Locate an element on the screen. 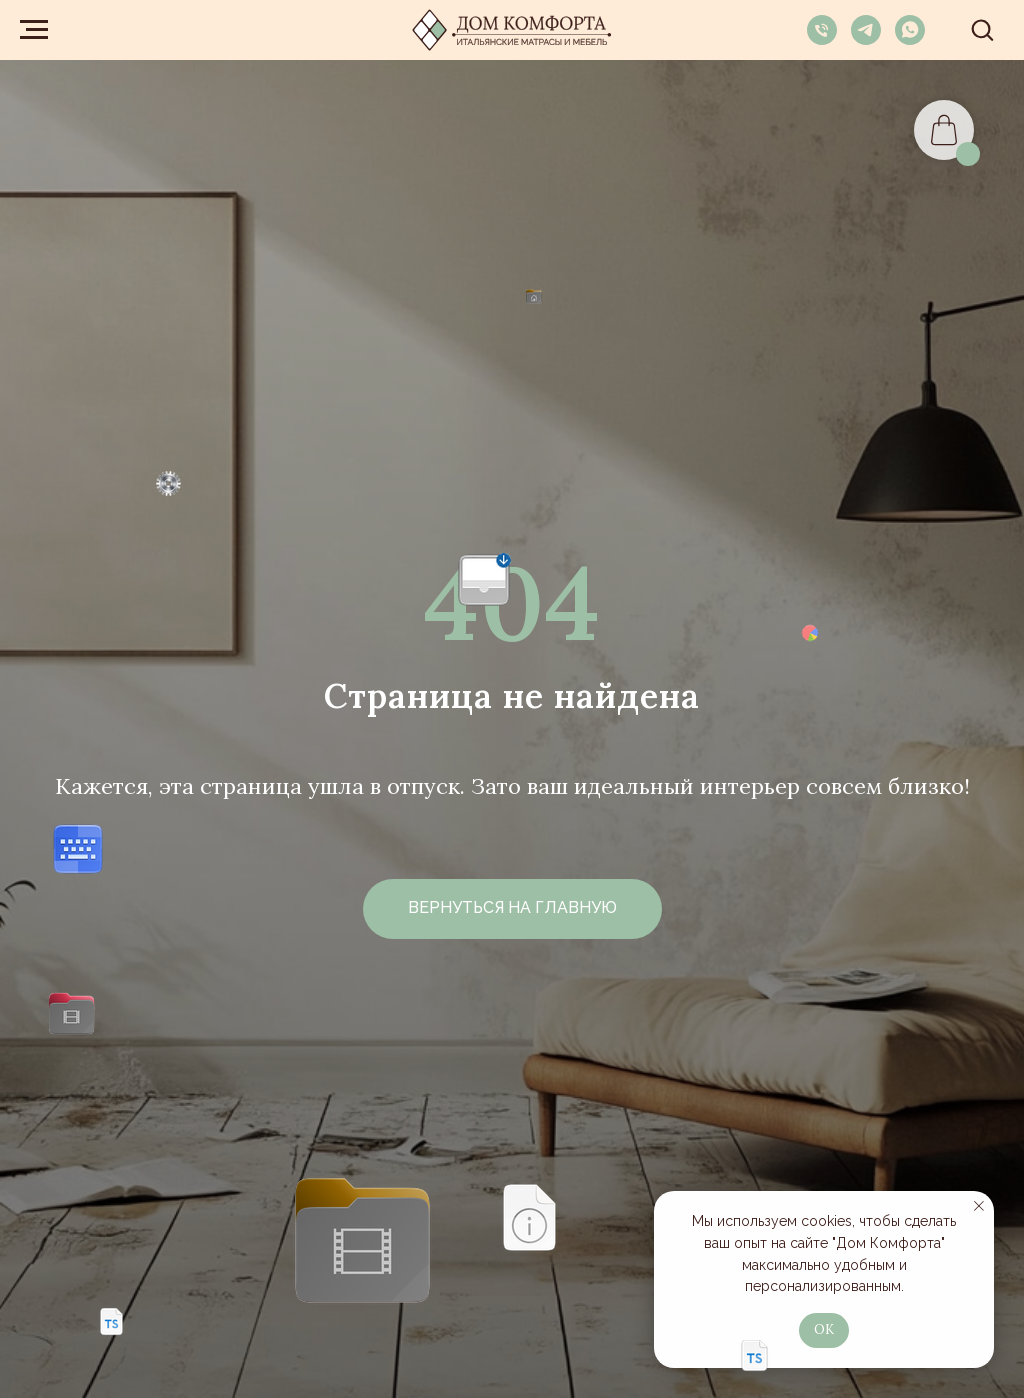 This screenshot has width=1024, height=1398. access behavior settings in the media library is located at coordinates (168, 483).